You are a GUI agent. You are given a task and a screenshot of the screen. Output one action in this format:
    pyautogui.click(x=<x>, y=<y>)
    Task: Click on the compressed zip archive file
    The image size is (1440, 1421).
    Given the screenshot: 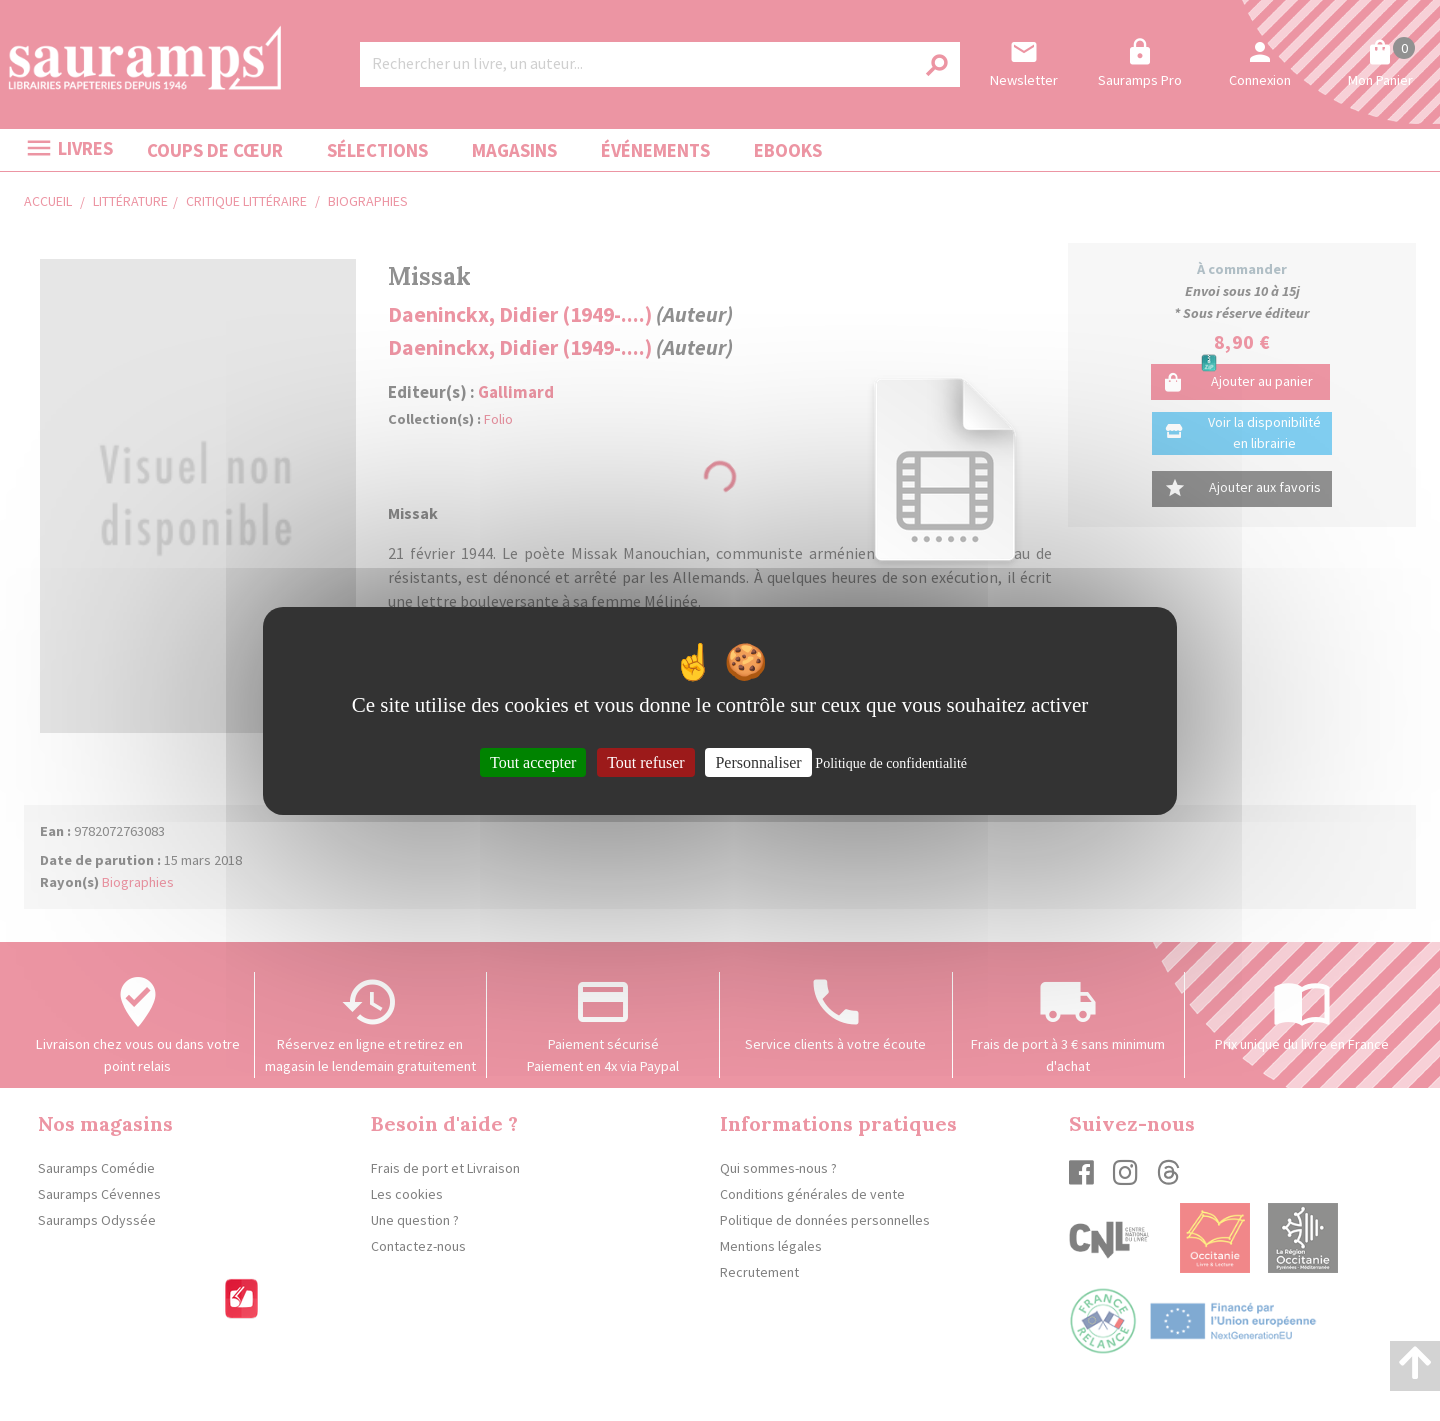 What is the action you would take?
    pyautogui.click(x=1209, y=363)
    